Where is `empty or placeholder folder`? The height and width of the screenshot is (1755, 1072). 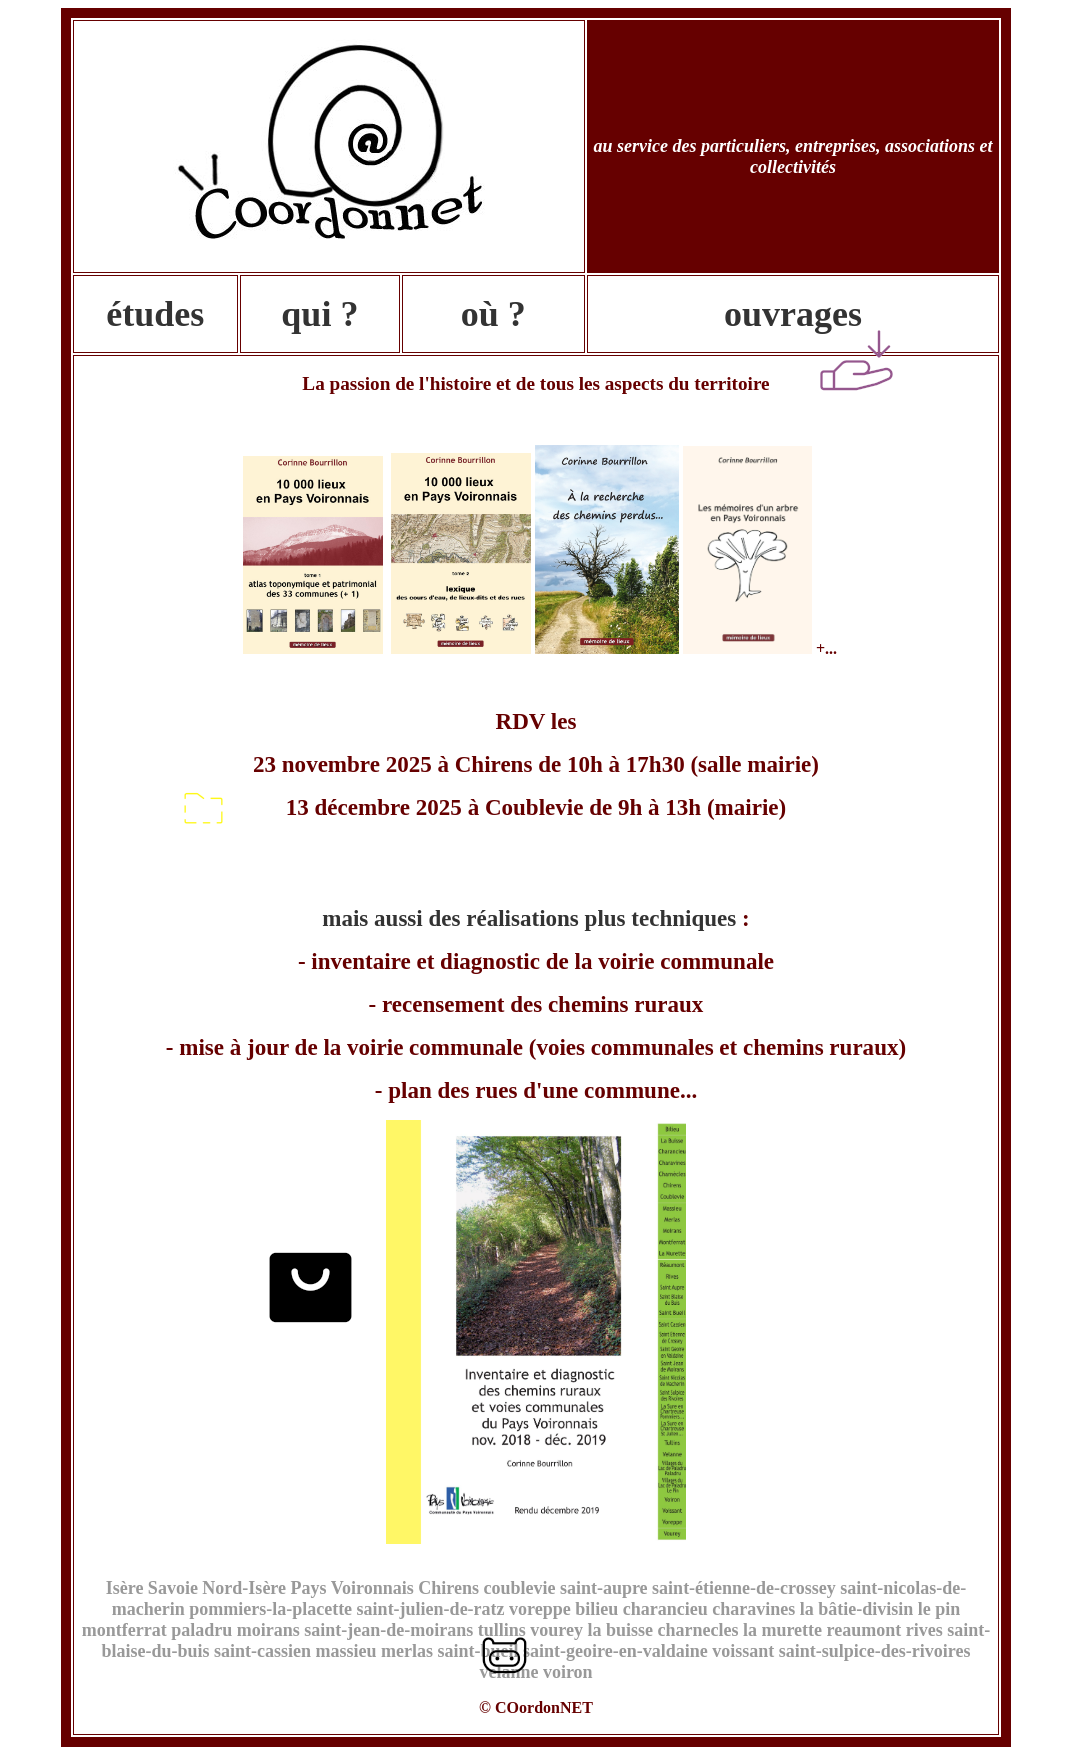
empty or placeholder folder is located at coordinates (203, 807).